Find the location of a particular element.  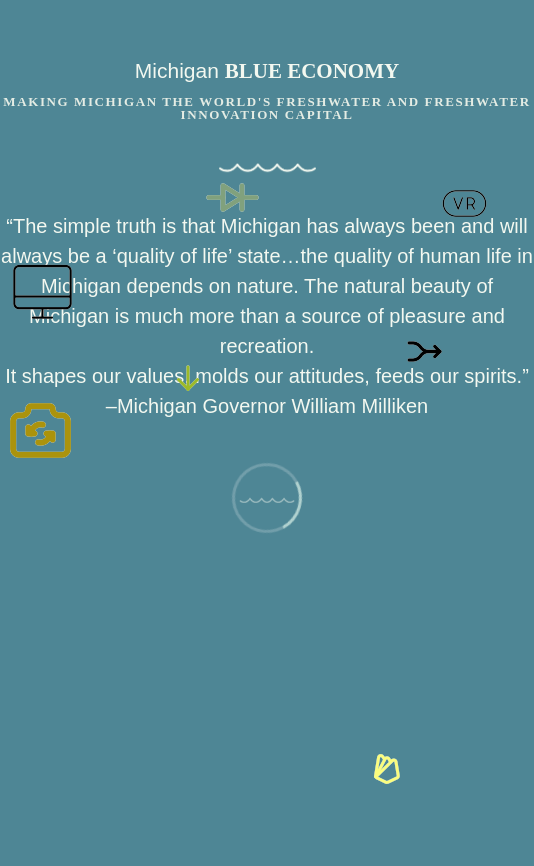

access virtual reality mode or settings is located at coordinates (464, 203).